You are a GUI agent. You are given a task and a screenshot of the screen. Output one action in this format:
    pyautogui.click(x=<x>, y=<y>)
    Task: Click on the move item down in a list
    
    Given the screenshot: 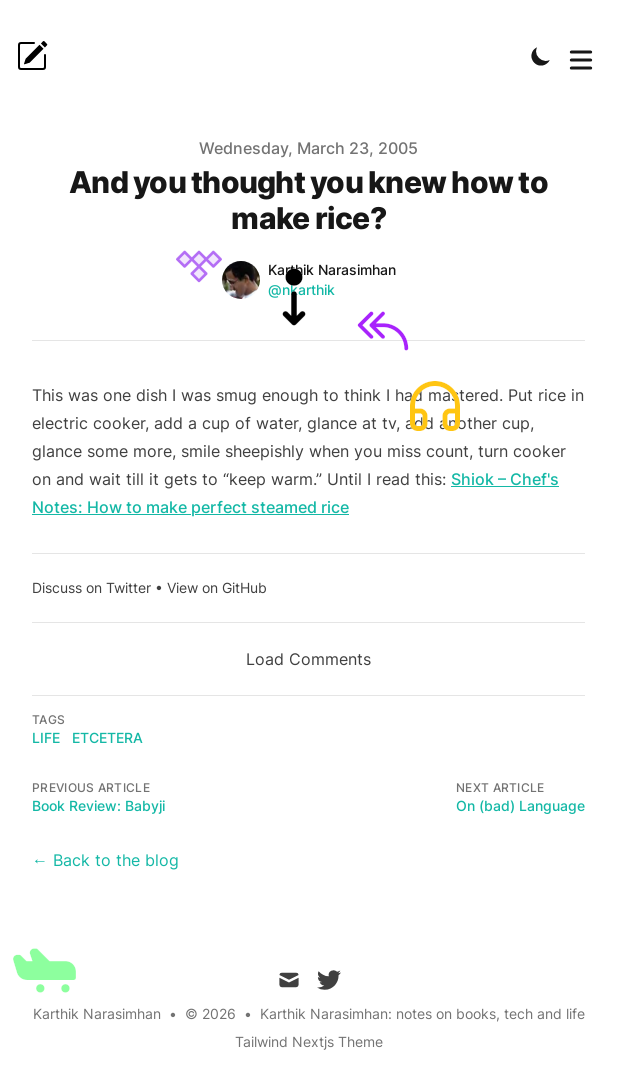 What is the action you would take?
    pyautogui.click(x=294, y=297)
    